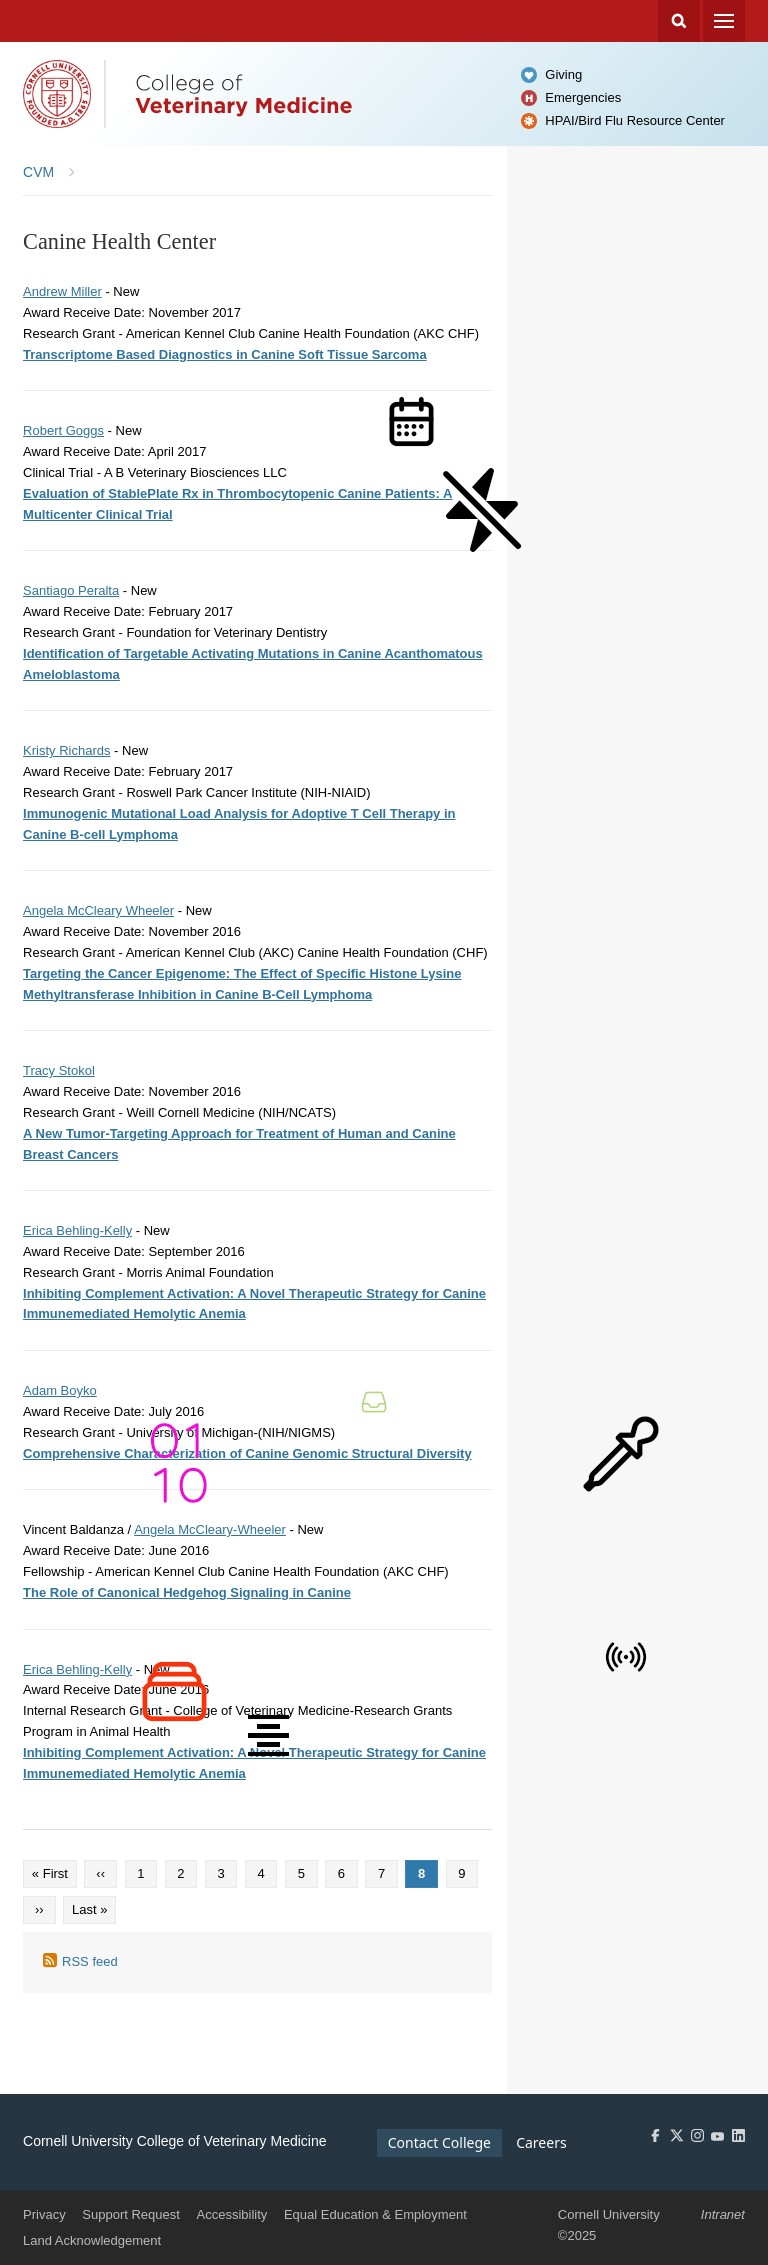 The height and width of the screenshot is (2265, 768). Describe the element at coordinates (482, 510) in the screenshot. I see `flash or lightning feature disabled` at that location.